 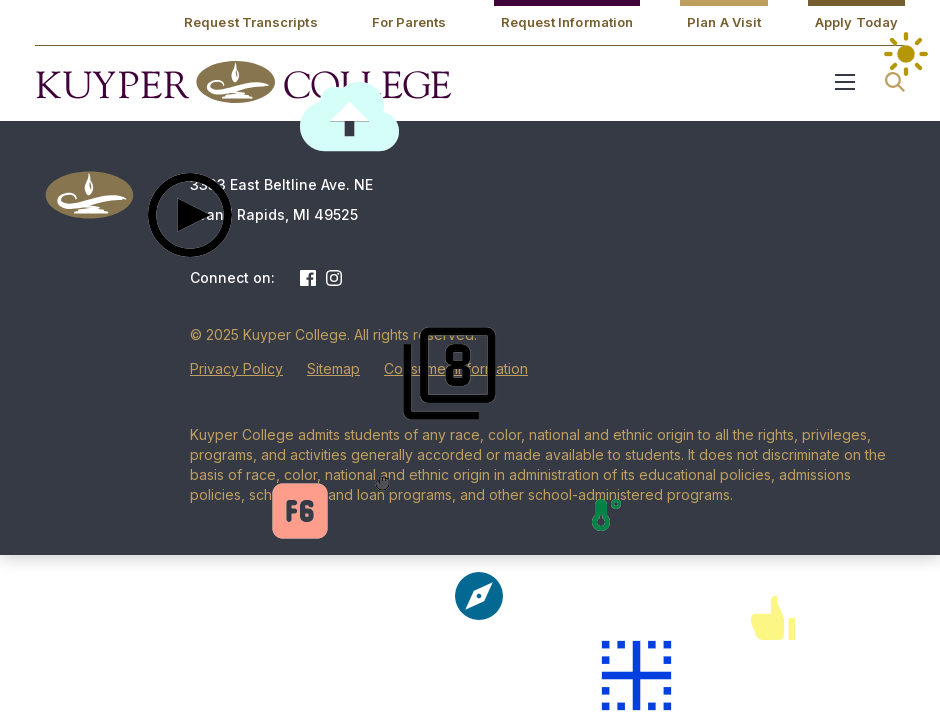 What do you see at coordinates (479, 596) in the screenshot?
I see `explore nearby places or content` at bounding box center [479, 596].